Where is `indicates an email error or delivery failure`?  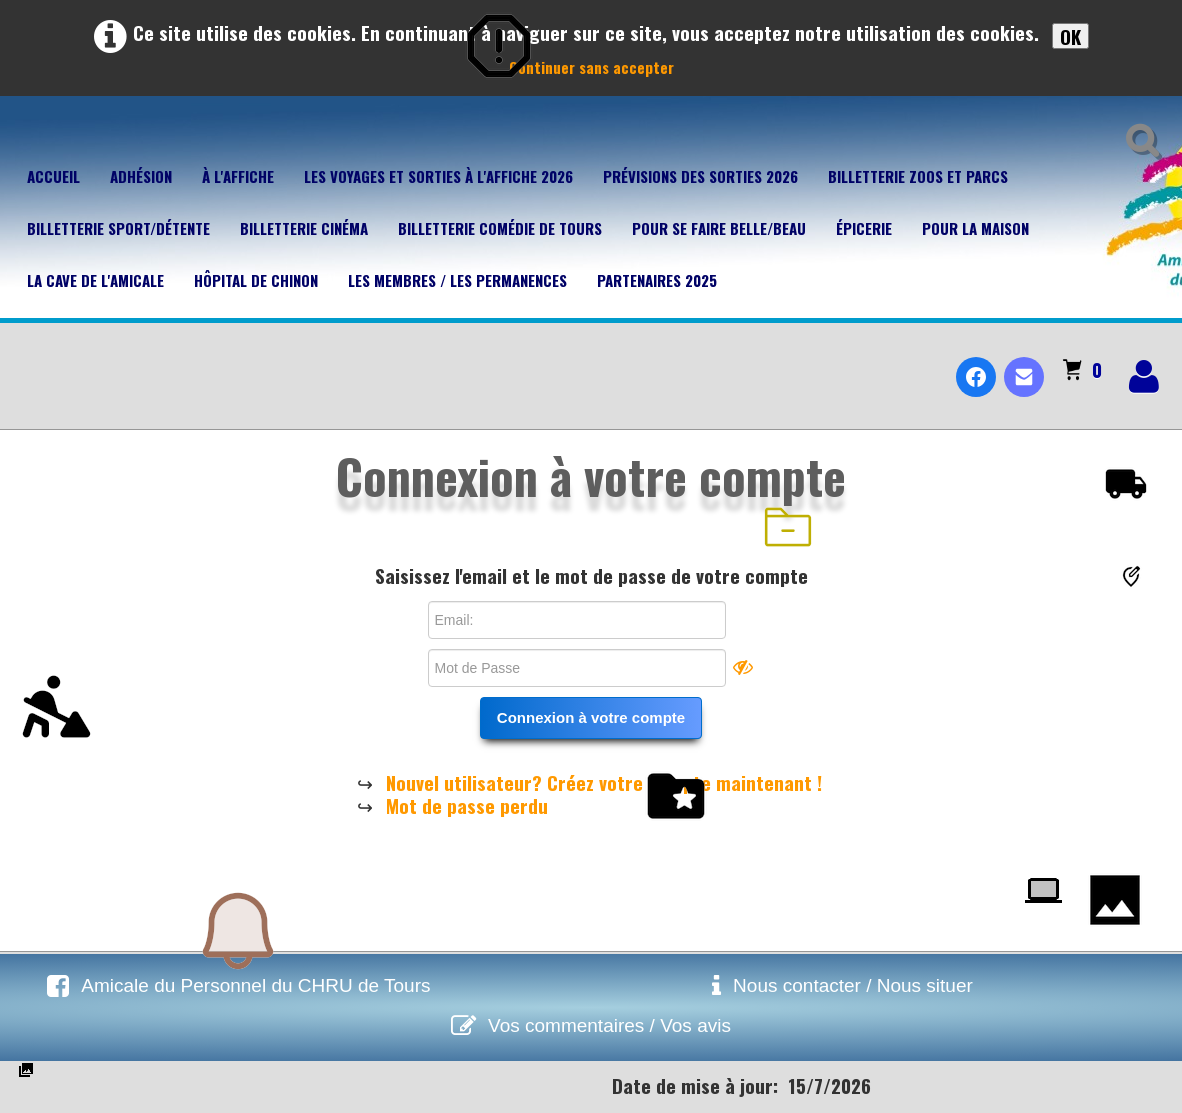 indicates an email error or delivery failure is located at coordinates (499, 46).